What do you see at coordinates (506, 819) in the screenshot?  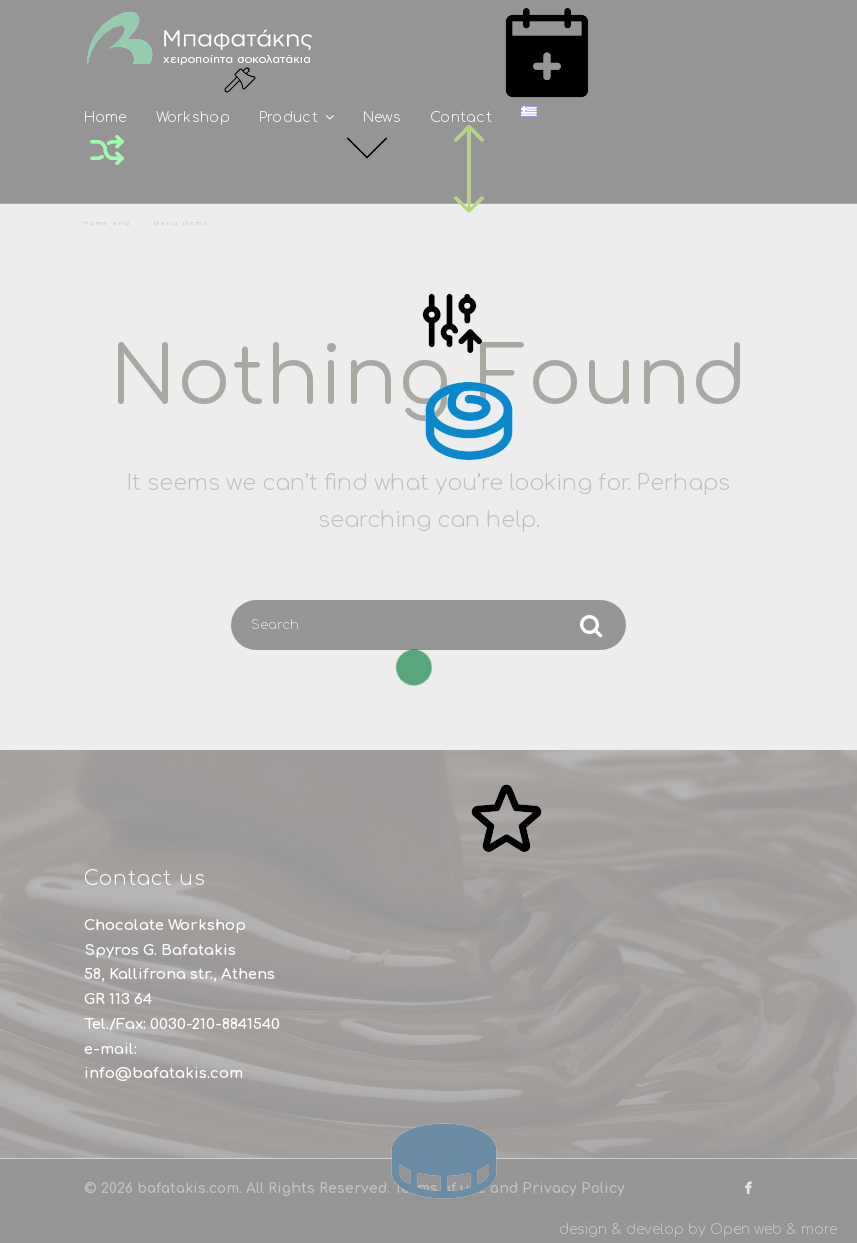 I see `add item to favorites` at bounding box center [506, 819].